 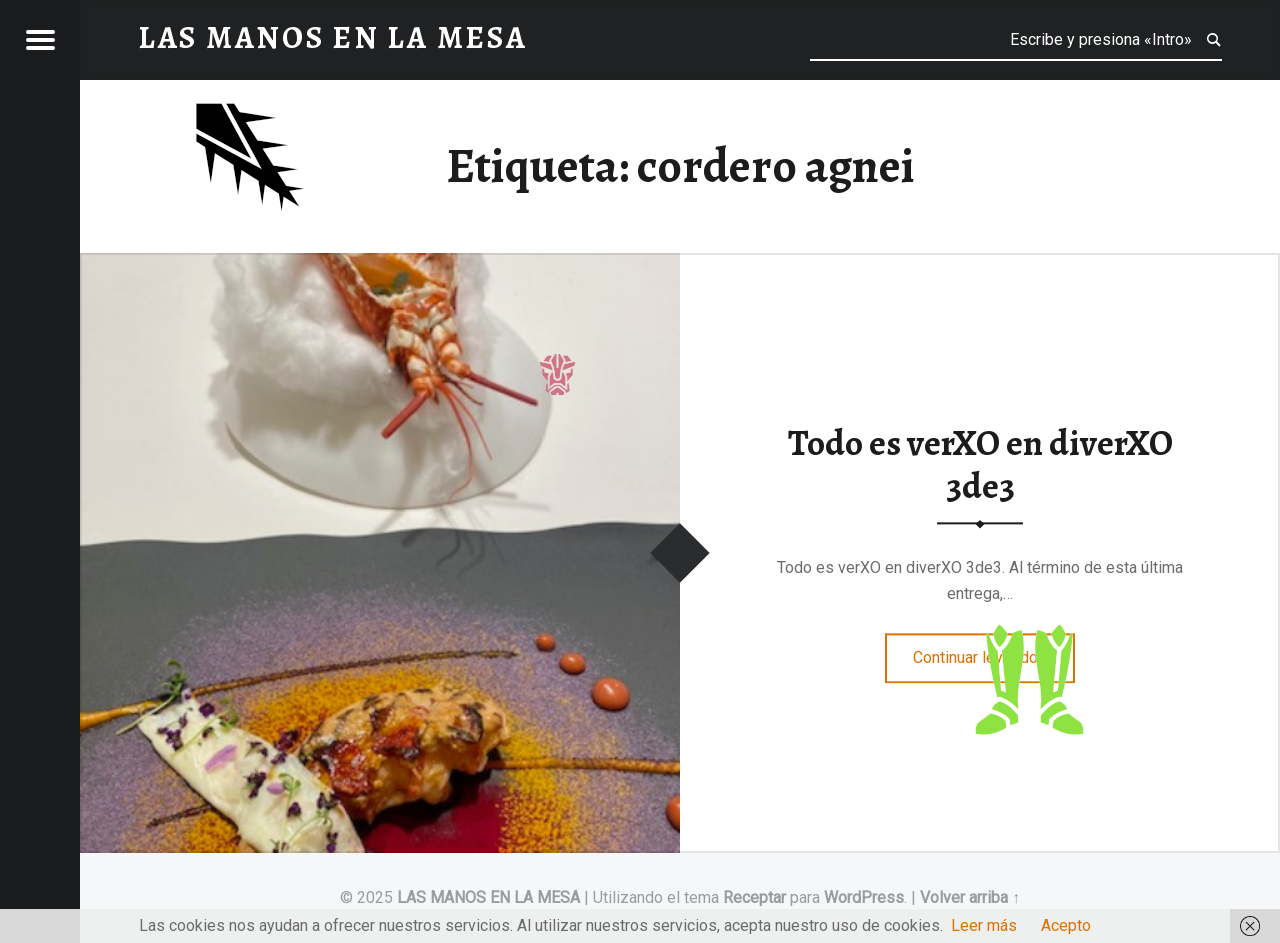 I want to click on select spiked tail attack for creature, so click(x=249, y=157).